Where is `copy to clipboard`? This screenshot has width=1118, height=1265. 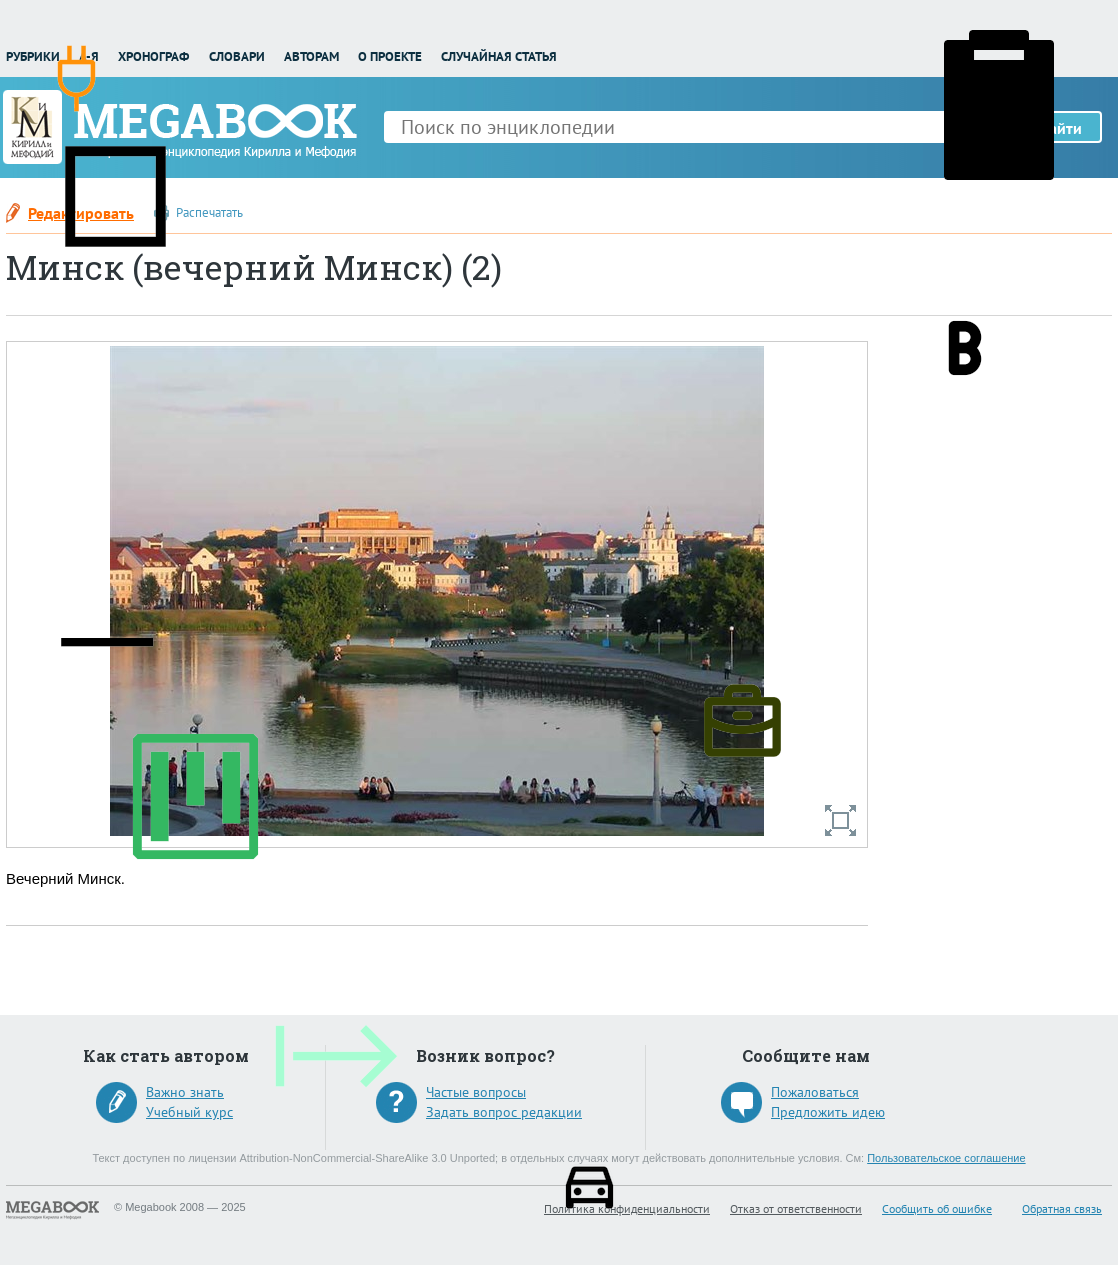 copy to clipboard is located at coordinates (999, 105).